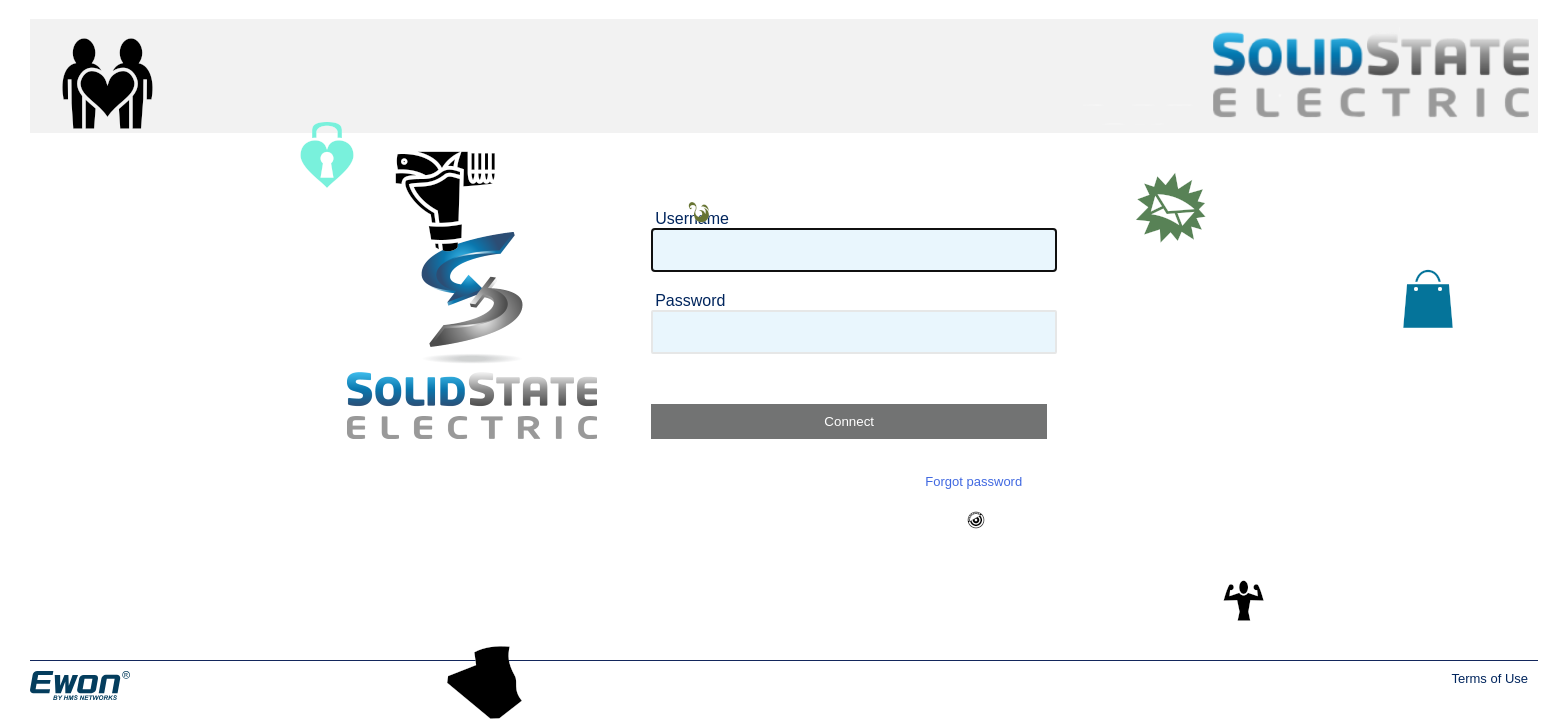 This screenshot has width=1568, height=725. What do you see at coordinates (107, 83) in the screenshot?
I see `indicates a romantic relationship or couple status` at bounding box center [107, 83].